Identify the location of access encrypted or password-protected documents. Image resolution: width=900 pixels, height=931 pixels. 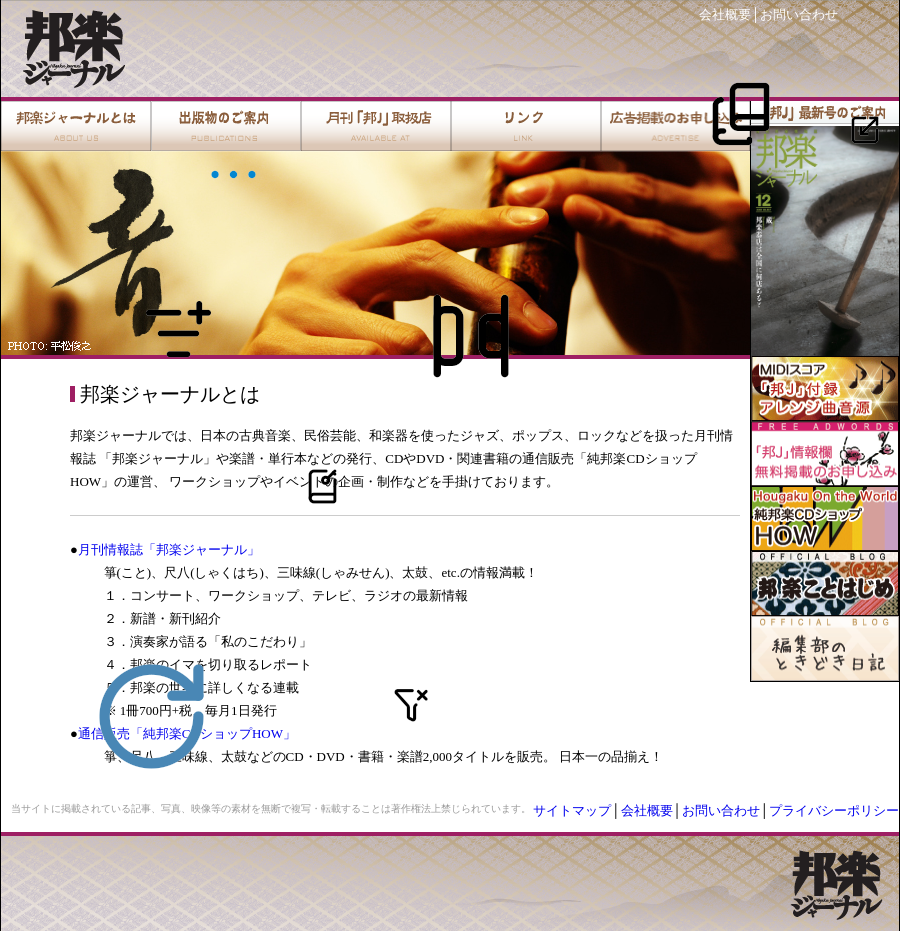
(322, 486).